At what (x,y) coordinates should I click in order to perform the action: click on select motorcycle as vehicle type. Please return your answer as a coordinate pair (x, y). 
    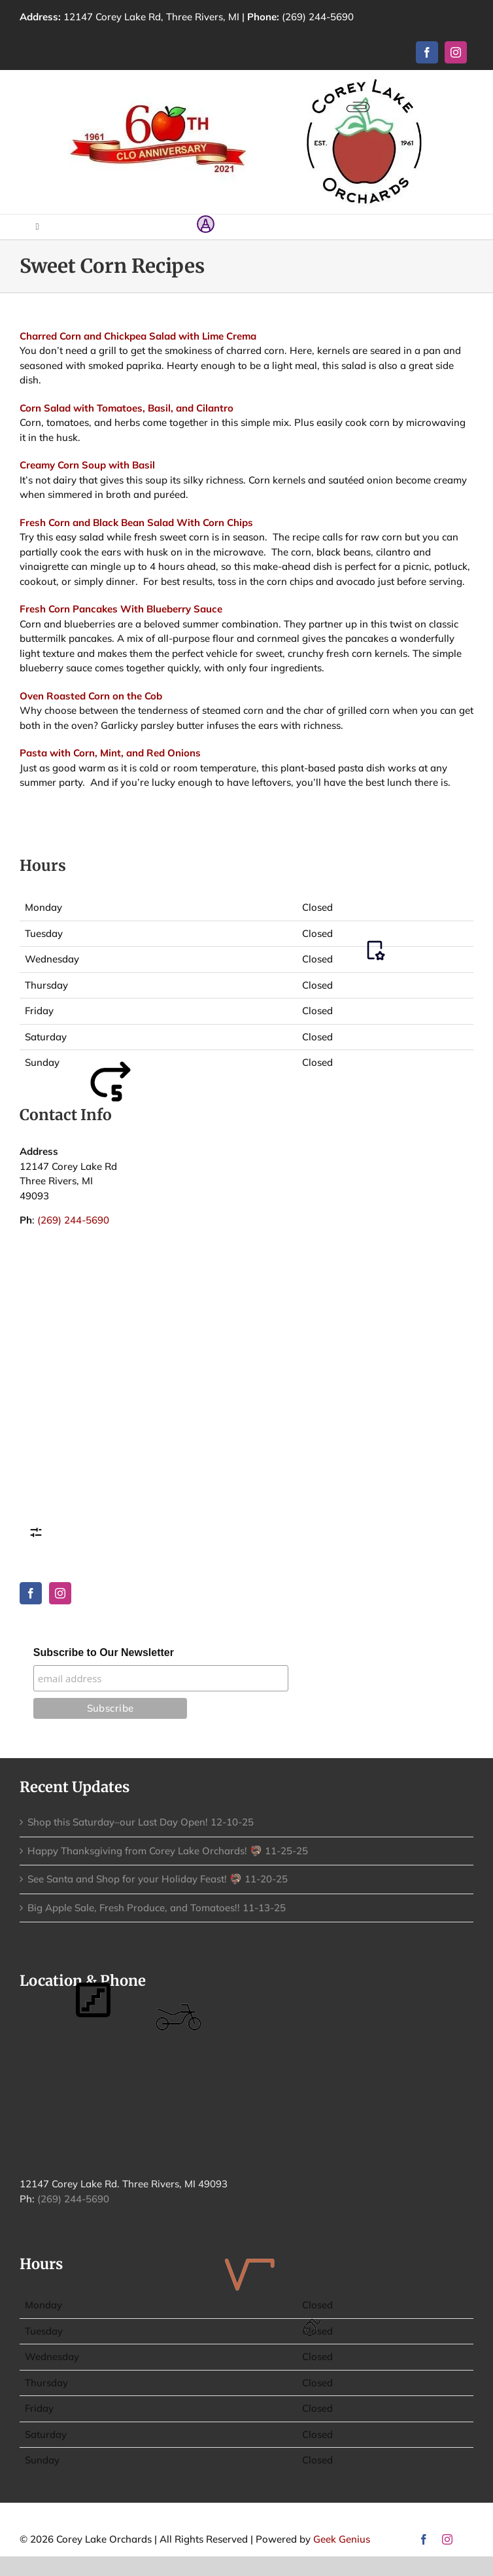
    Looking at the image, I should click on (178, 2018).